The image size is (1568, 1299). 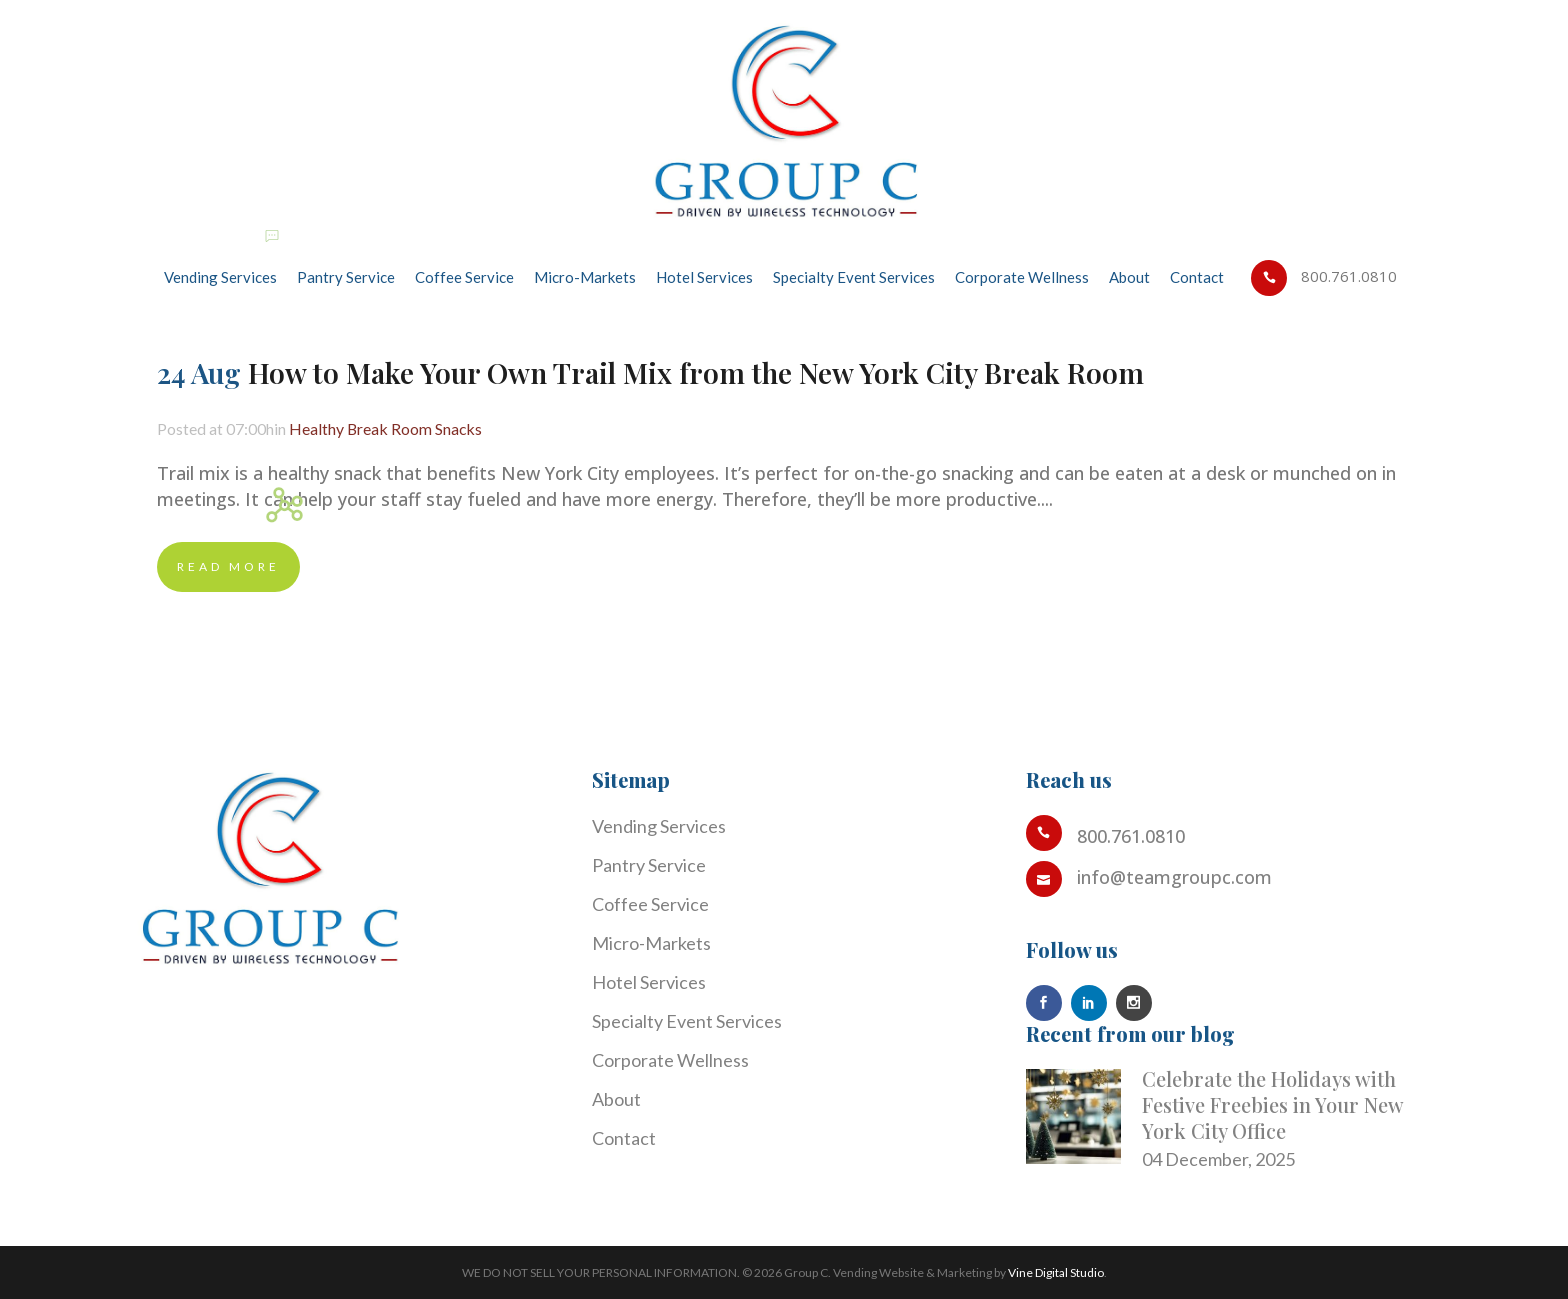 What do you see at coordinates (284, 505) in the screenshot?
I see `view network graph or connections` at bounding box center [284, 505].